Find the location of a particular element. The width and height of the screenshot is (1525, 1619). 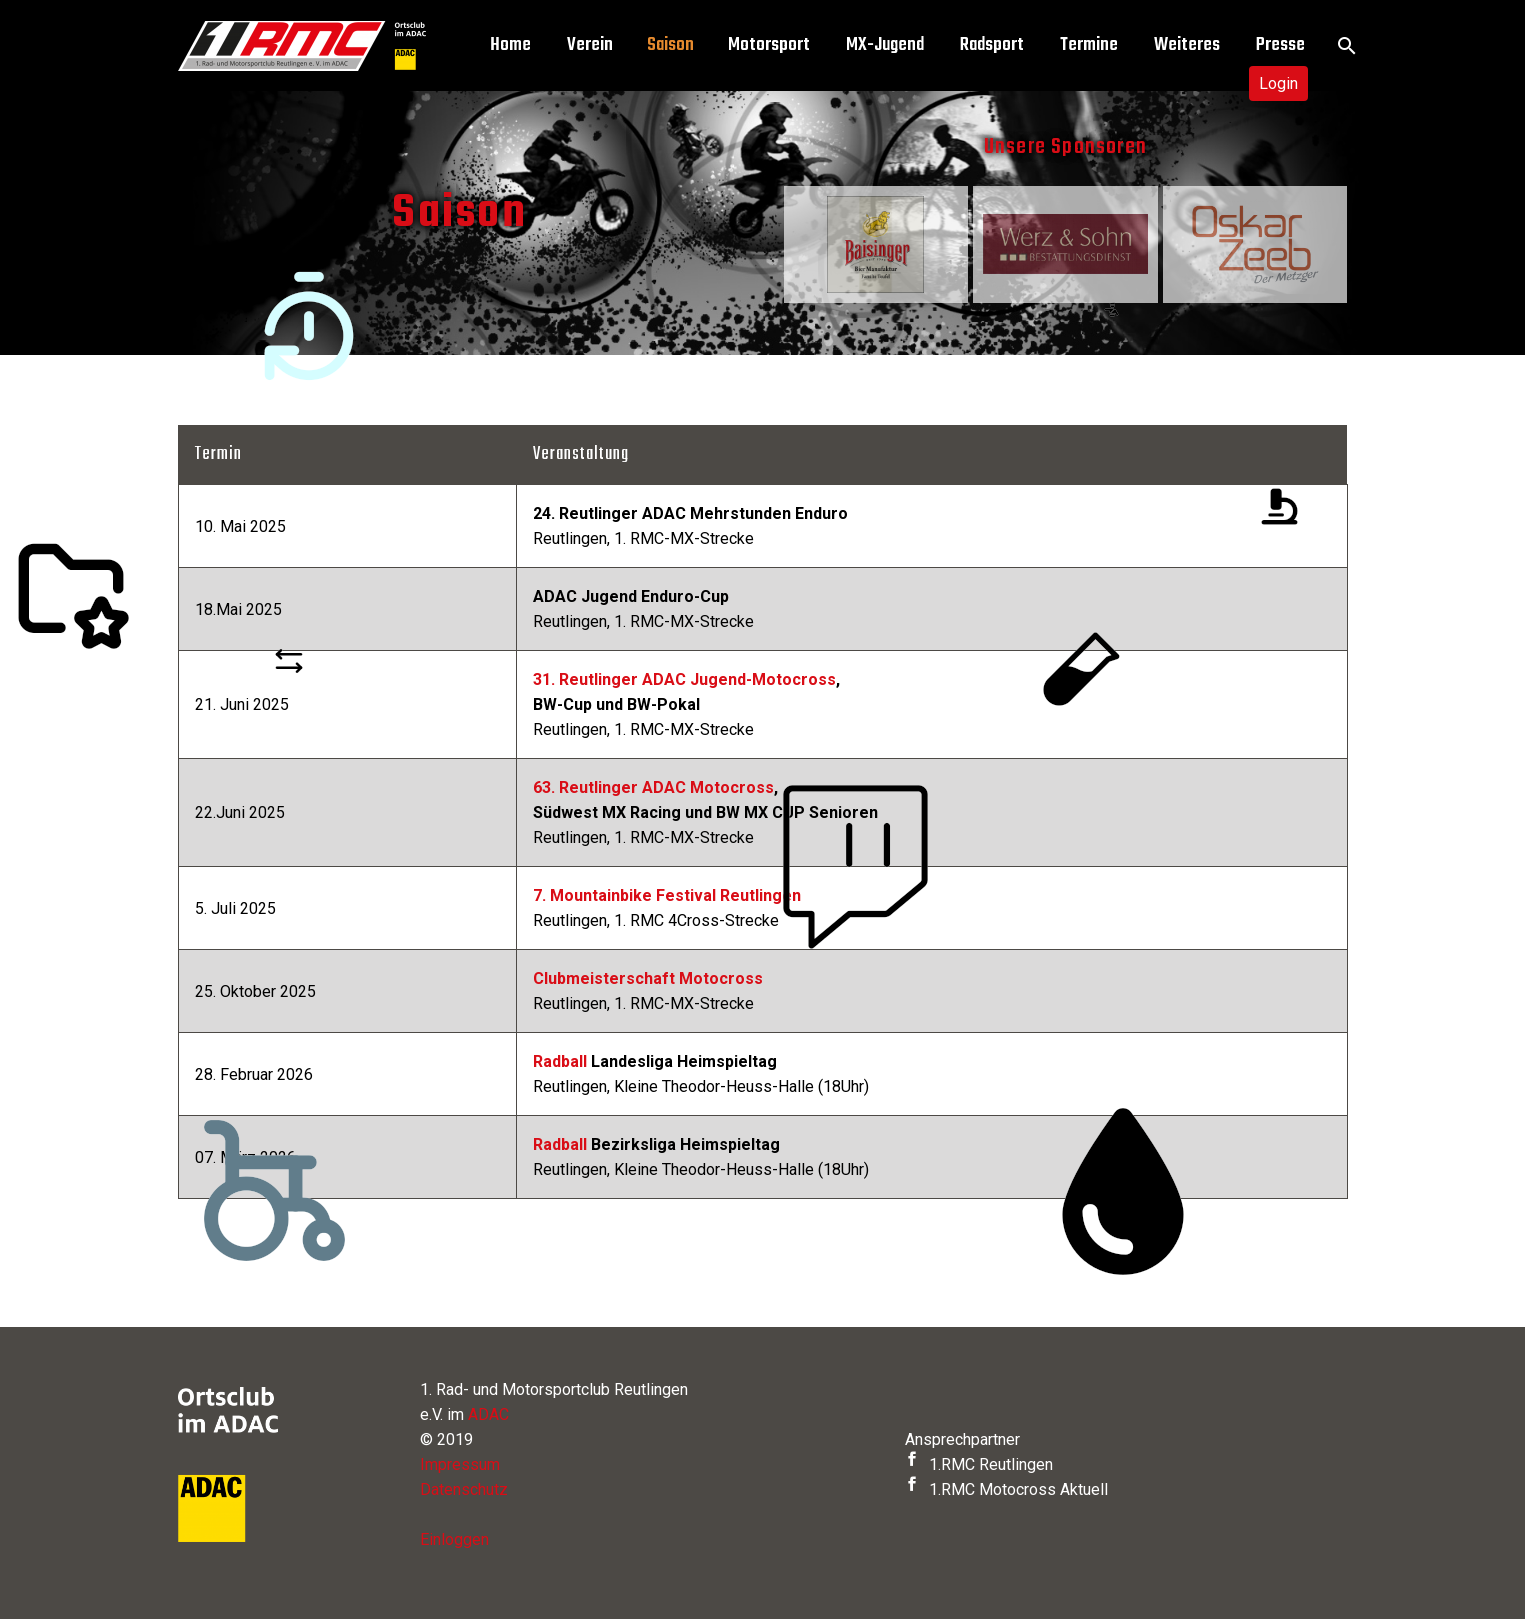

swap or exchange items is located at coordinates (289, 661).